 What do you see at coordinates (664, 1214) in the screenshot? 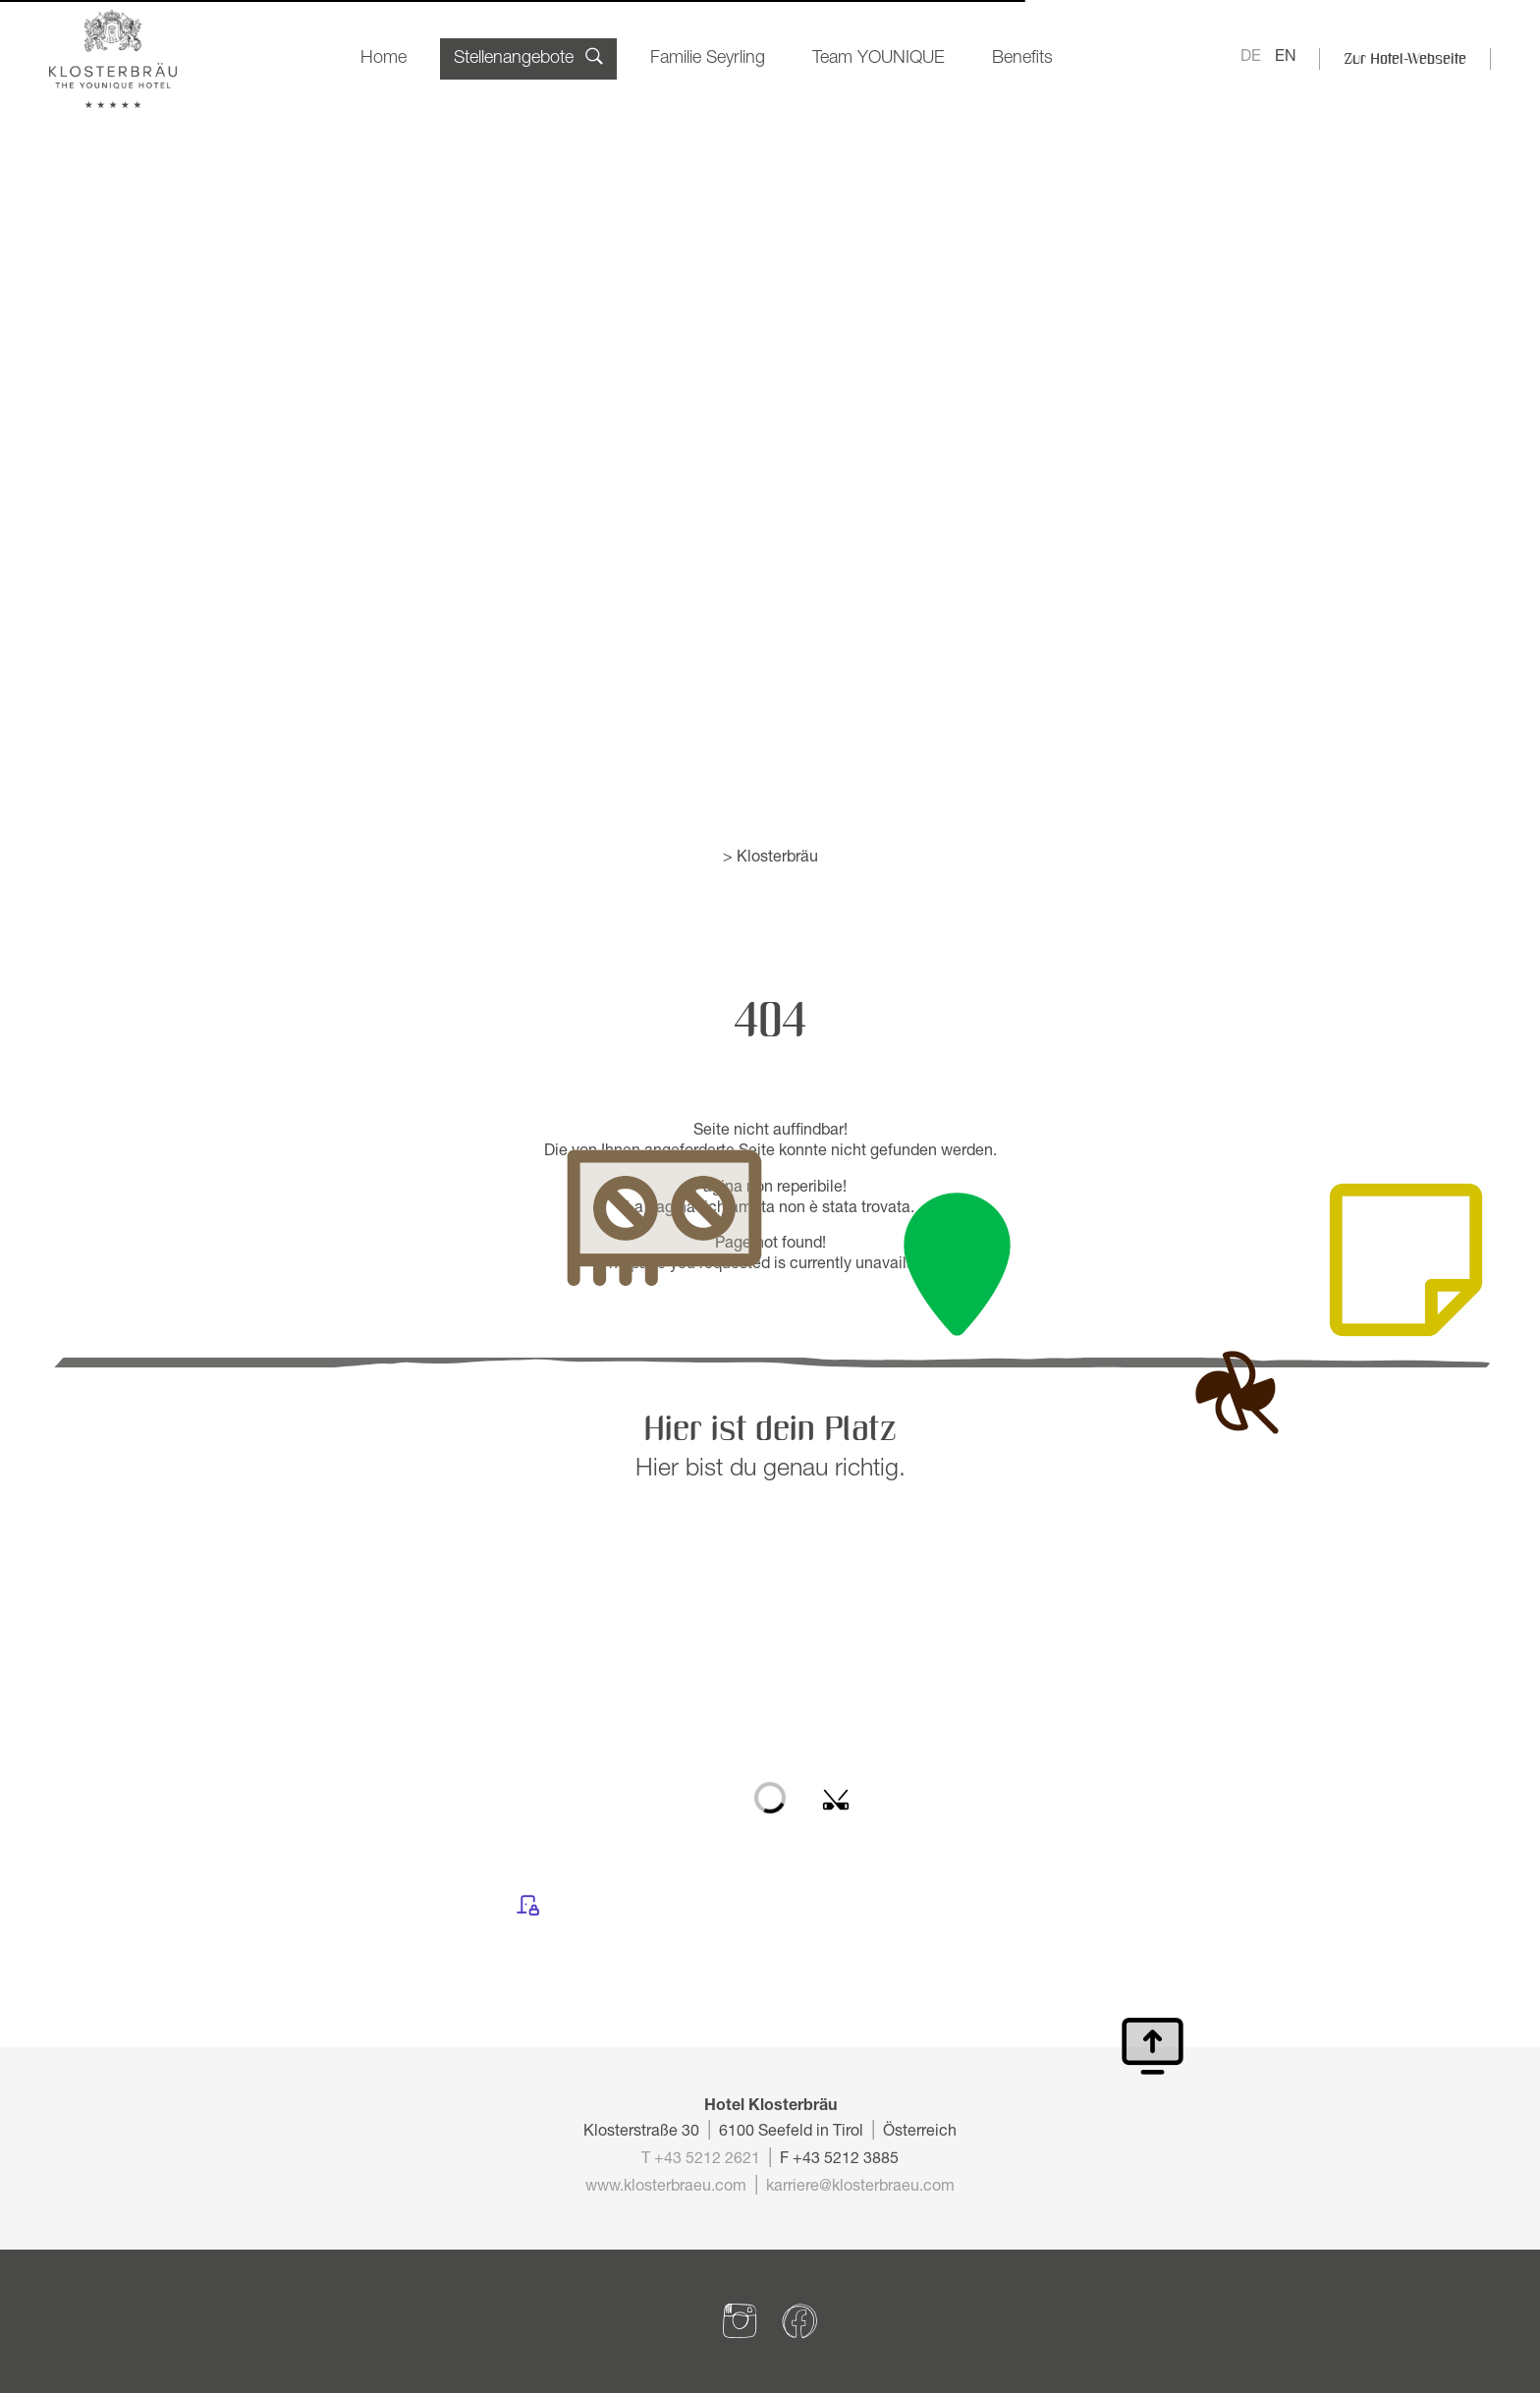
I see `view graphics card or GPU information` at bounding box center [664, 1214].